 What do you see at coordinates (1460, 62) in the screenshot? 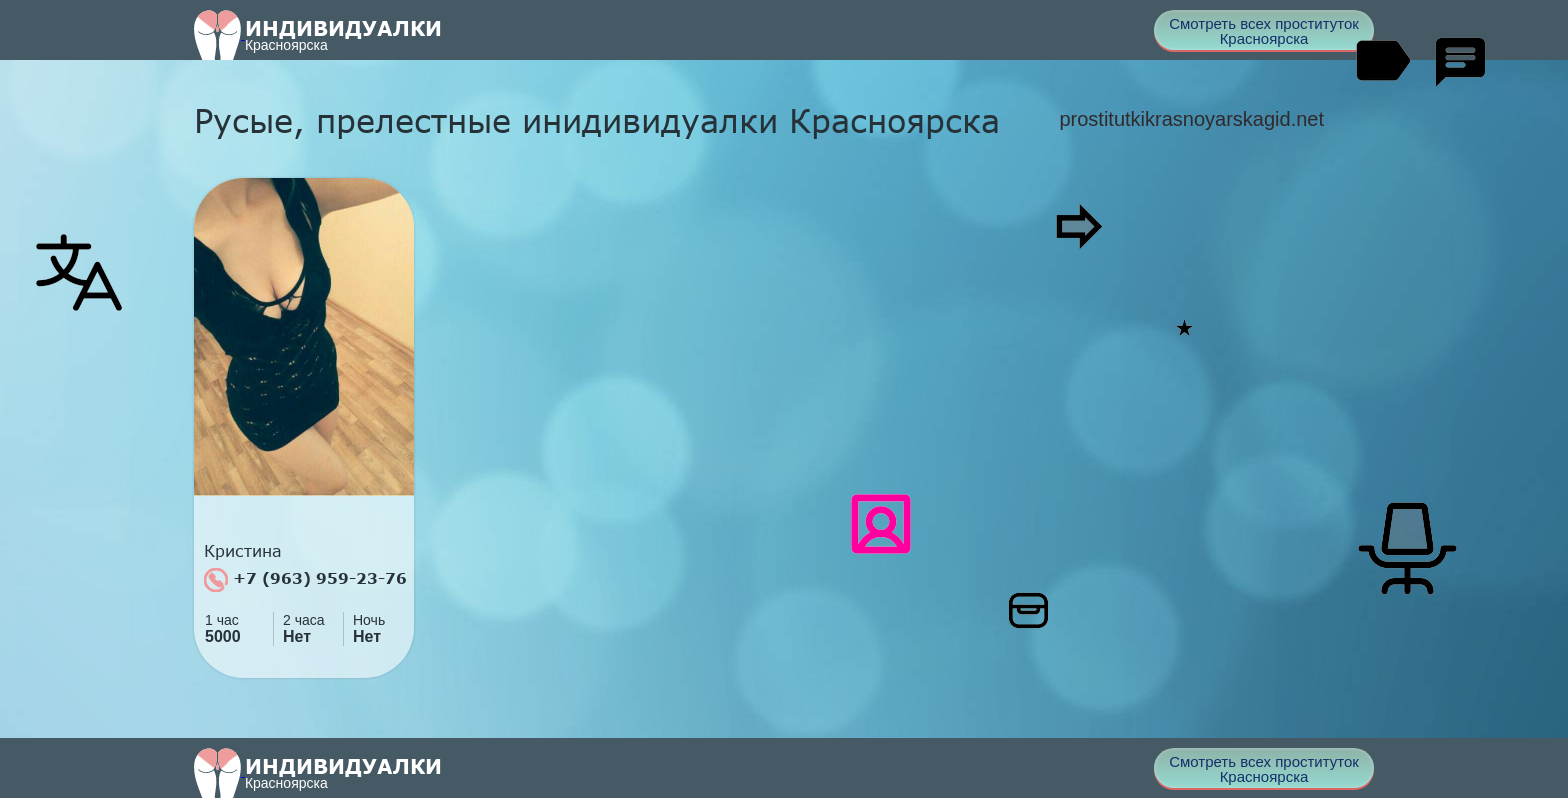
I see `open chat or messaging` at bounding box center [1460, 62].